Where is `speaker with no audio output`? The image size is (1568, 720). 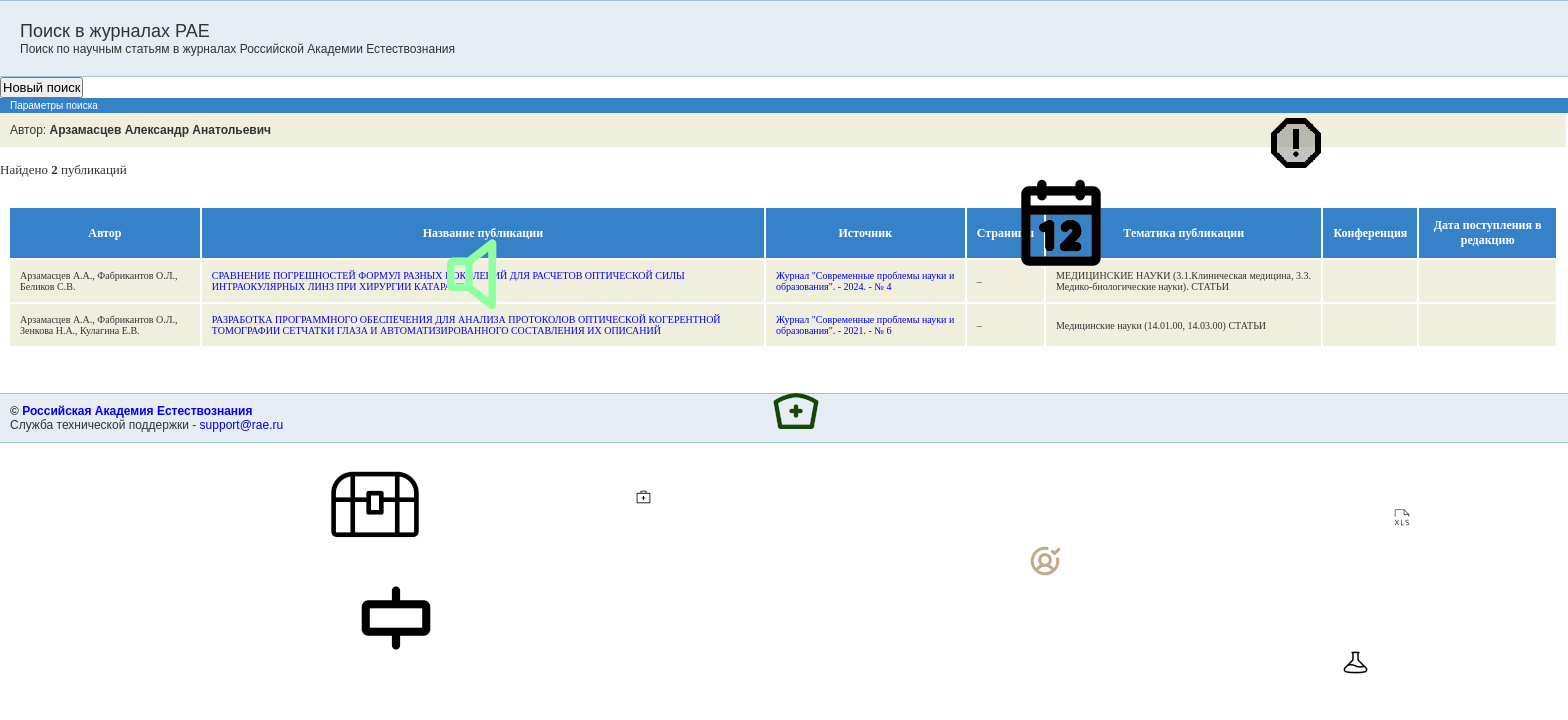
speaker with no audio output is located at coordinates (484, 274).